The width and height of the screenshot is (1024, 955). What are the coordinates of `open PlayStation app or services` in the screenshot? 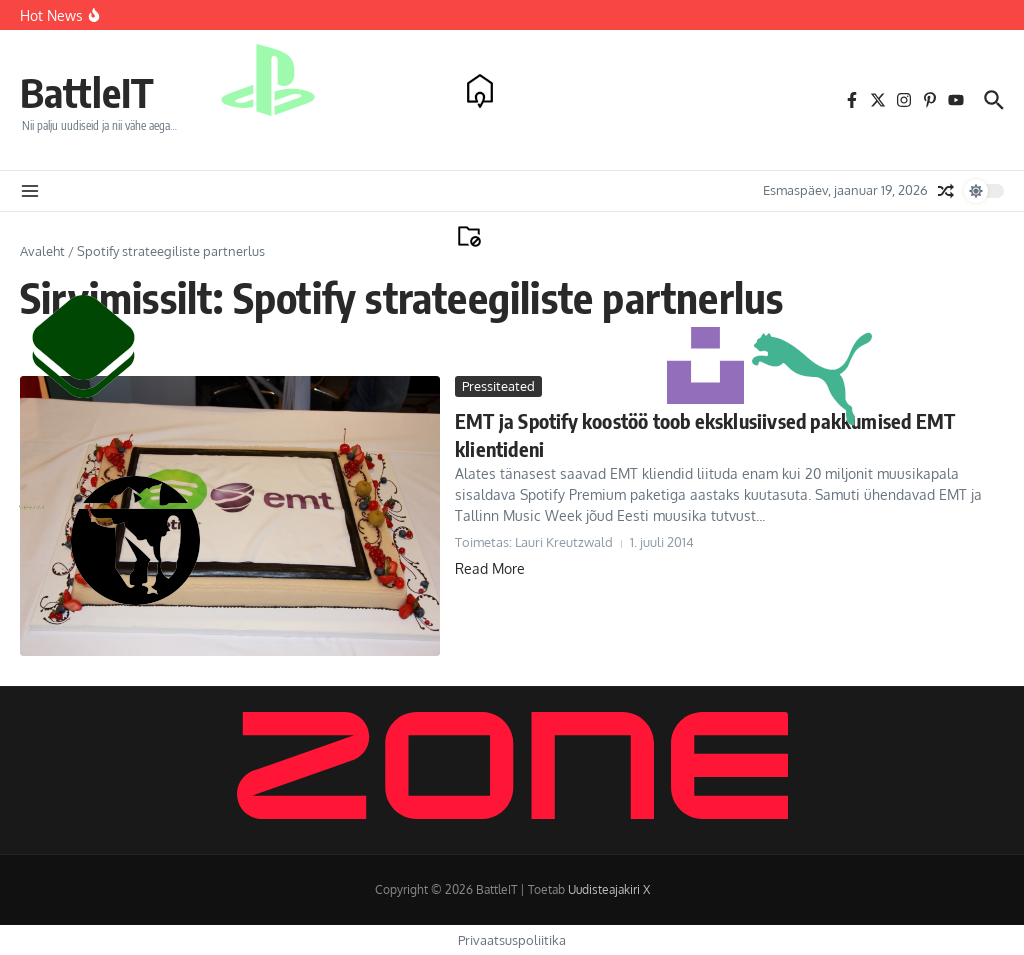 It's located at (269, 78).